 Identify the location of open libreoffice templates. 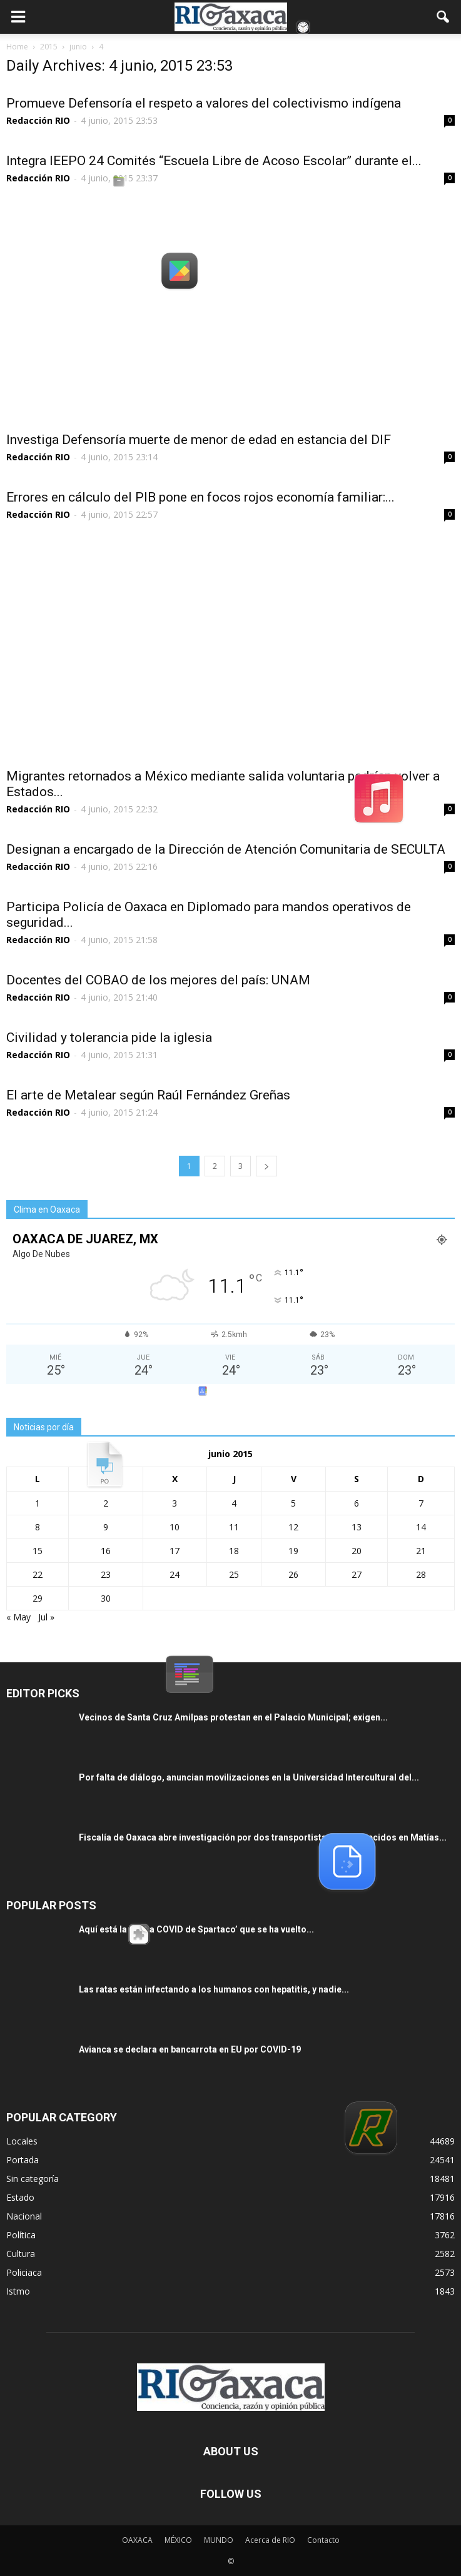
(139, 1934).